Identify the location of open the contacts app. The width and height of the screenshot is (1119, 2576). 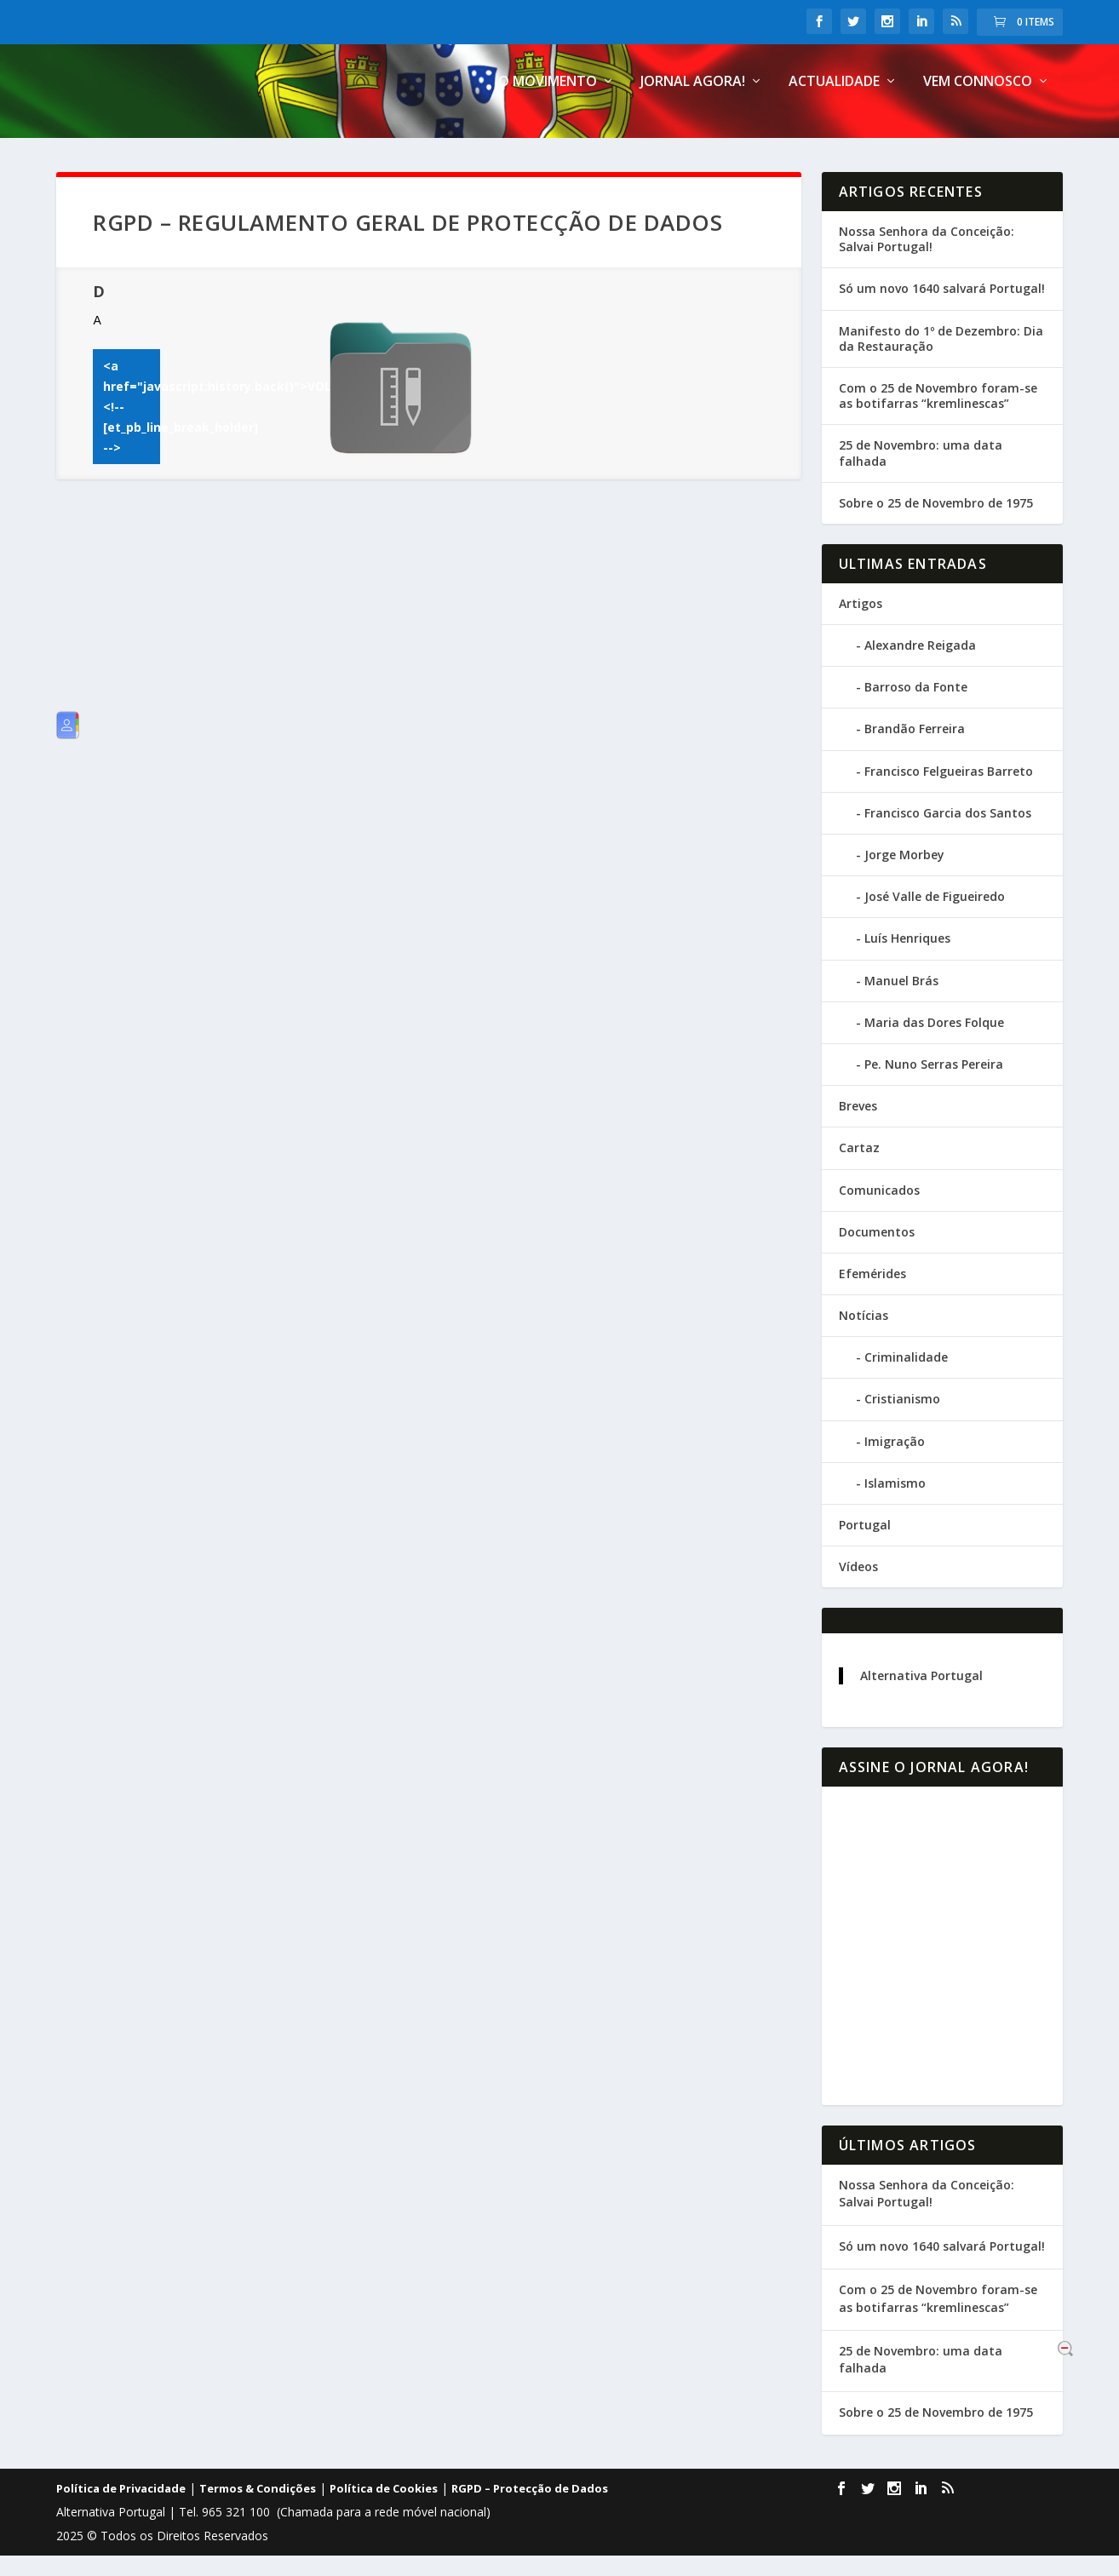
(67, 725).